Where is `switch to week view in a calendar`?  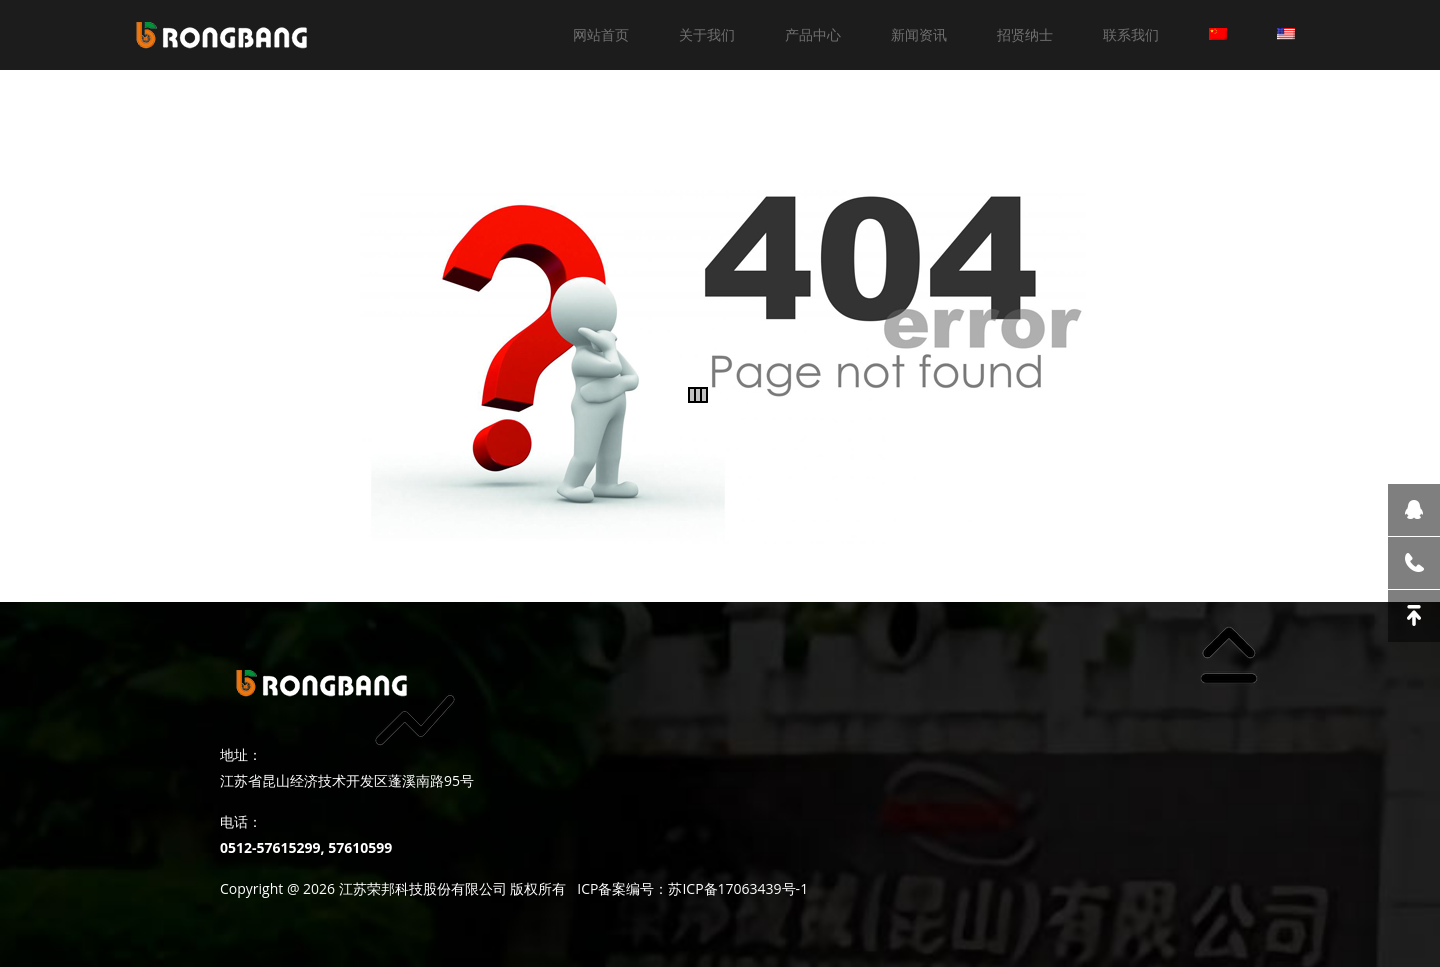 switch to week view in a calendar is located at coordinates (698, 395).